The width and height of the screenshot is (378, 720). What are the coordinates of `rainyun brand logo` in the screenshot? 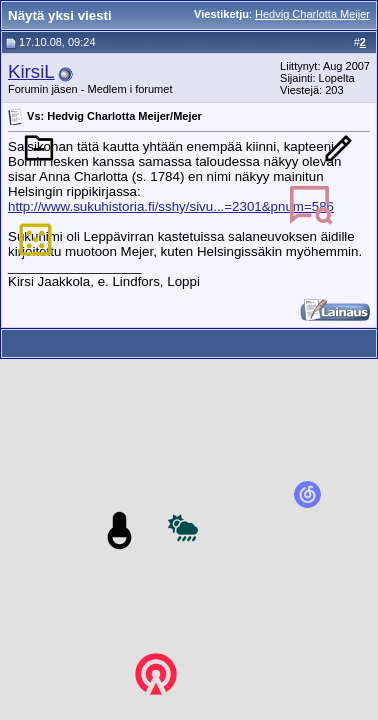 It's located at (183, 528).